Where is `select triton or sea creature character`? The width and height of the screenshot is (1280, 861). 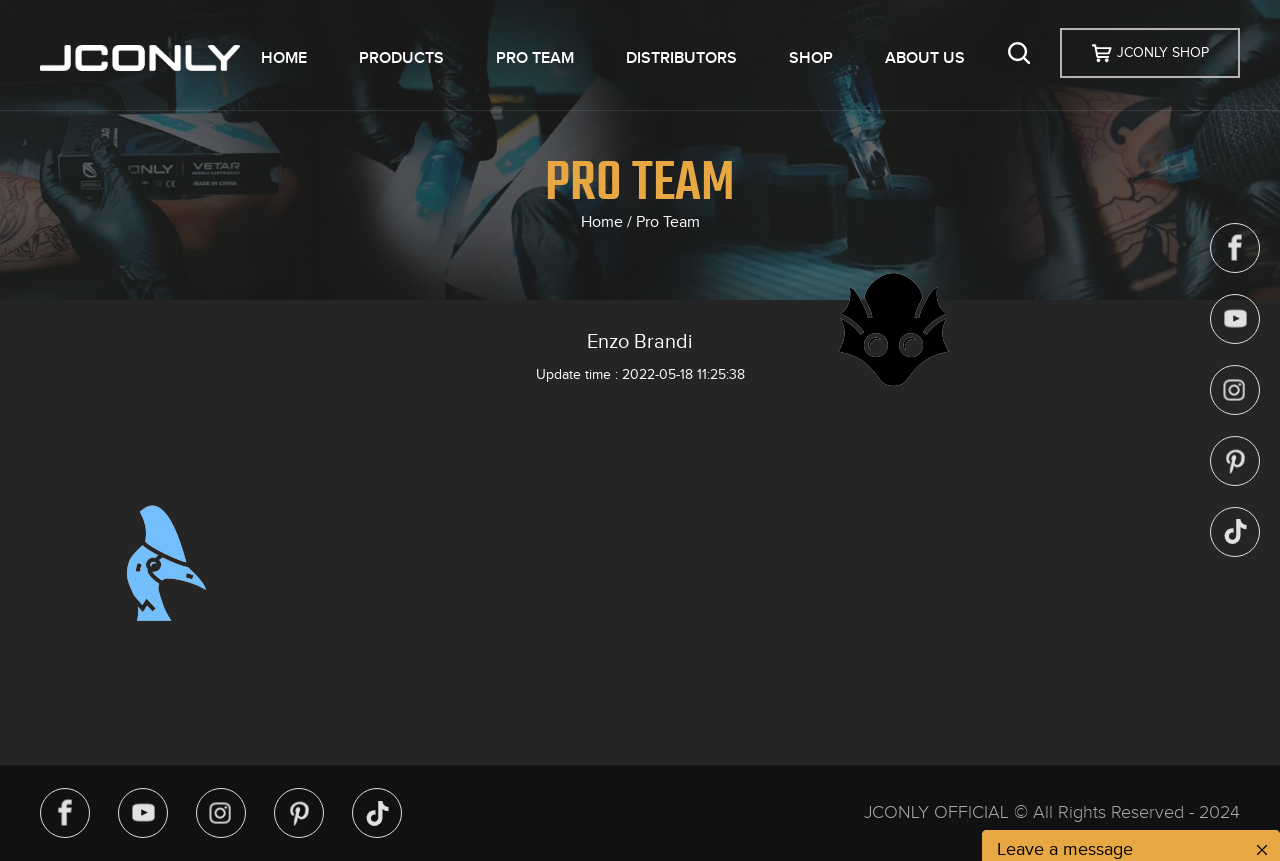 select triton or sea creature character is located at coordinates (893, 329).